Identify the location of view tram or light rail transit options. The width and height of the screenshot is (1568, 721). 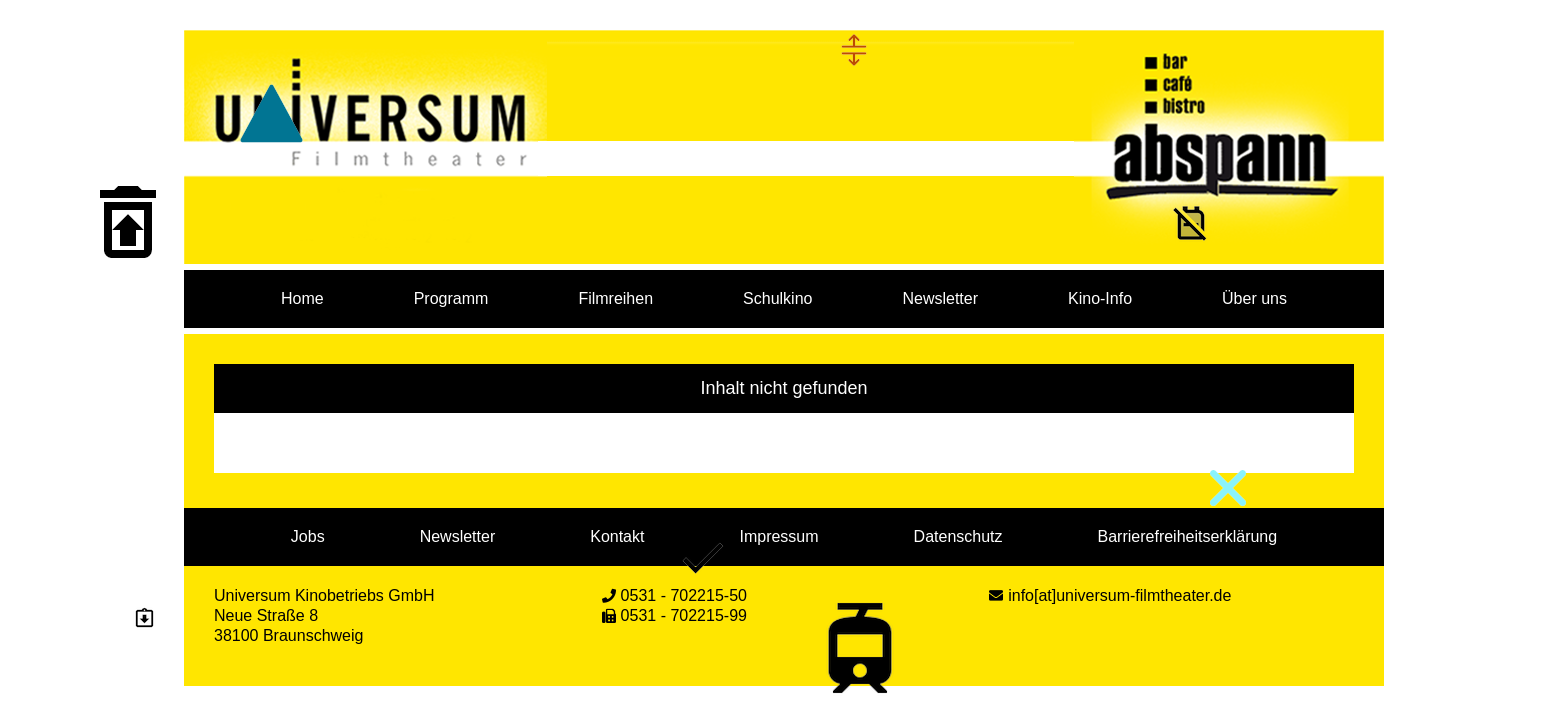
(860, 648).